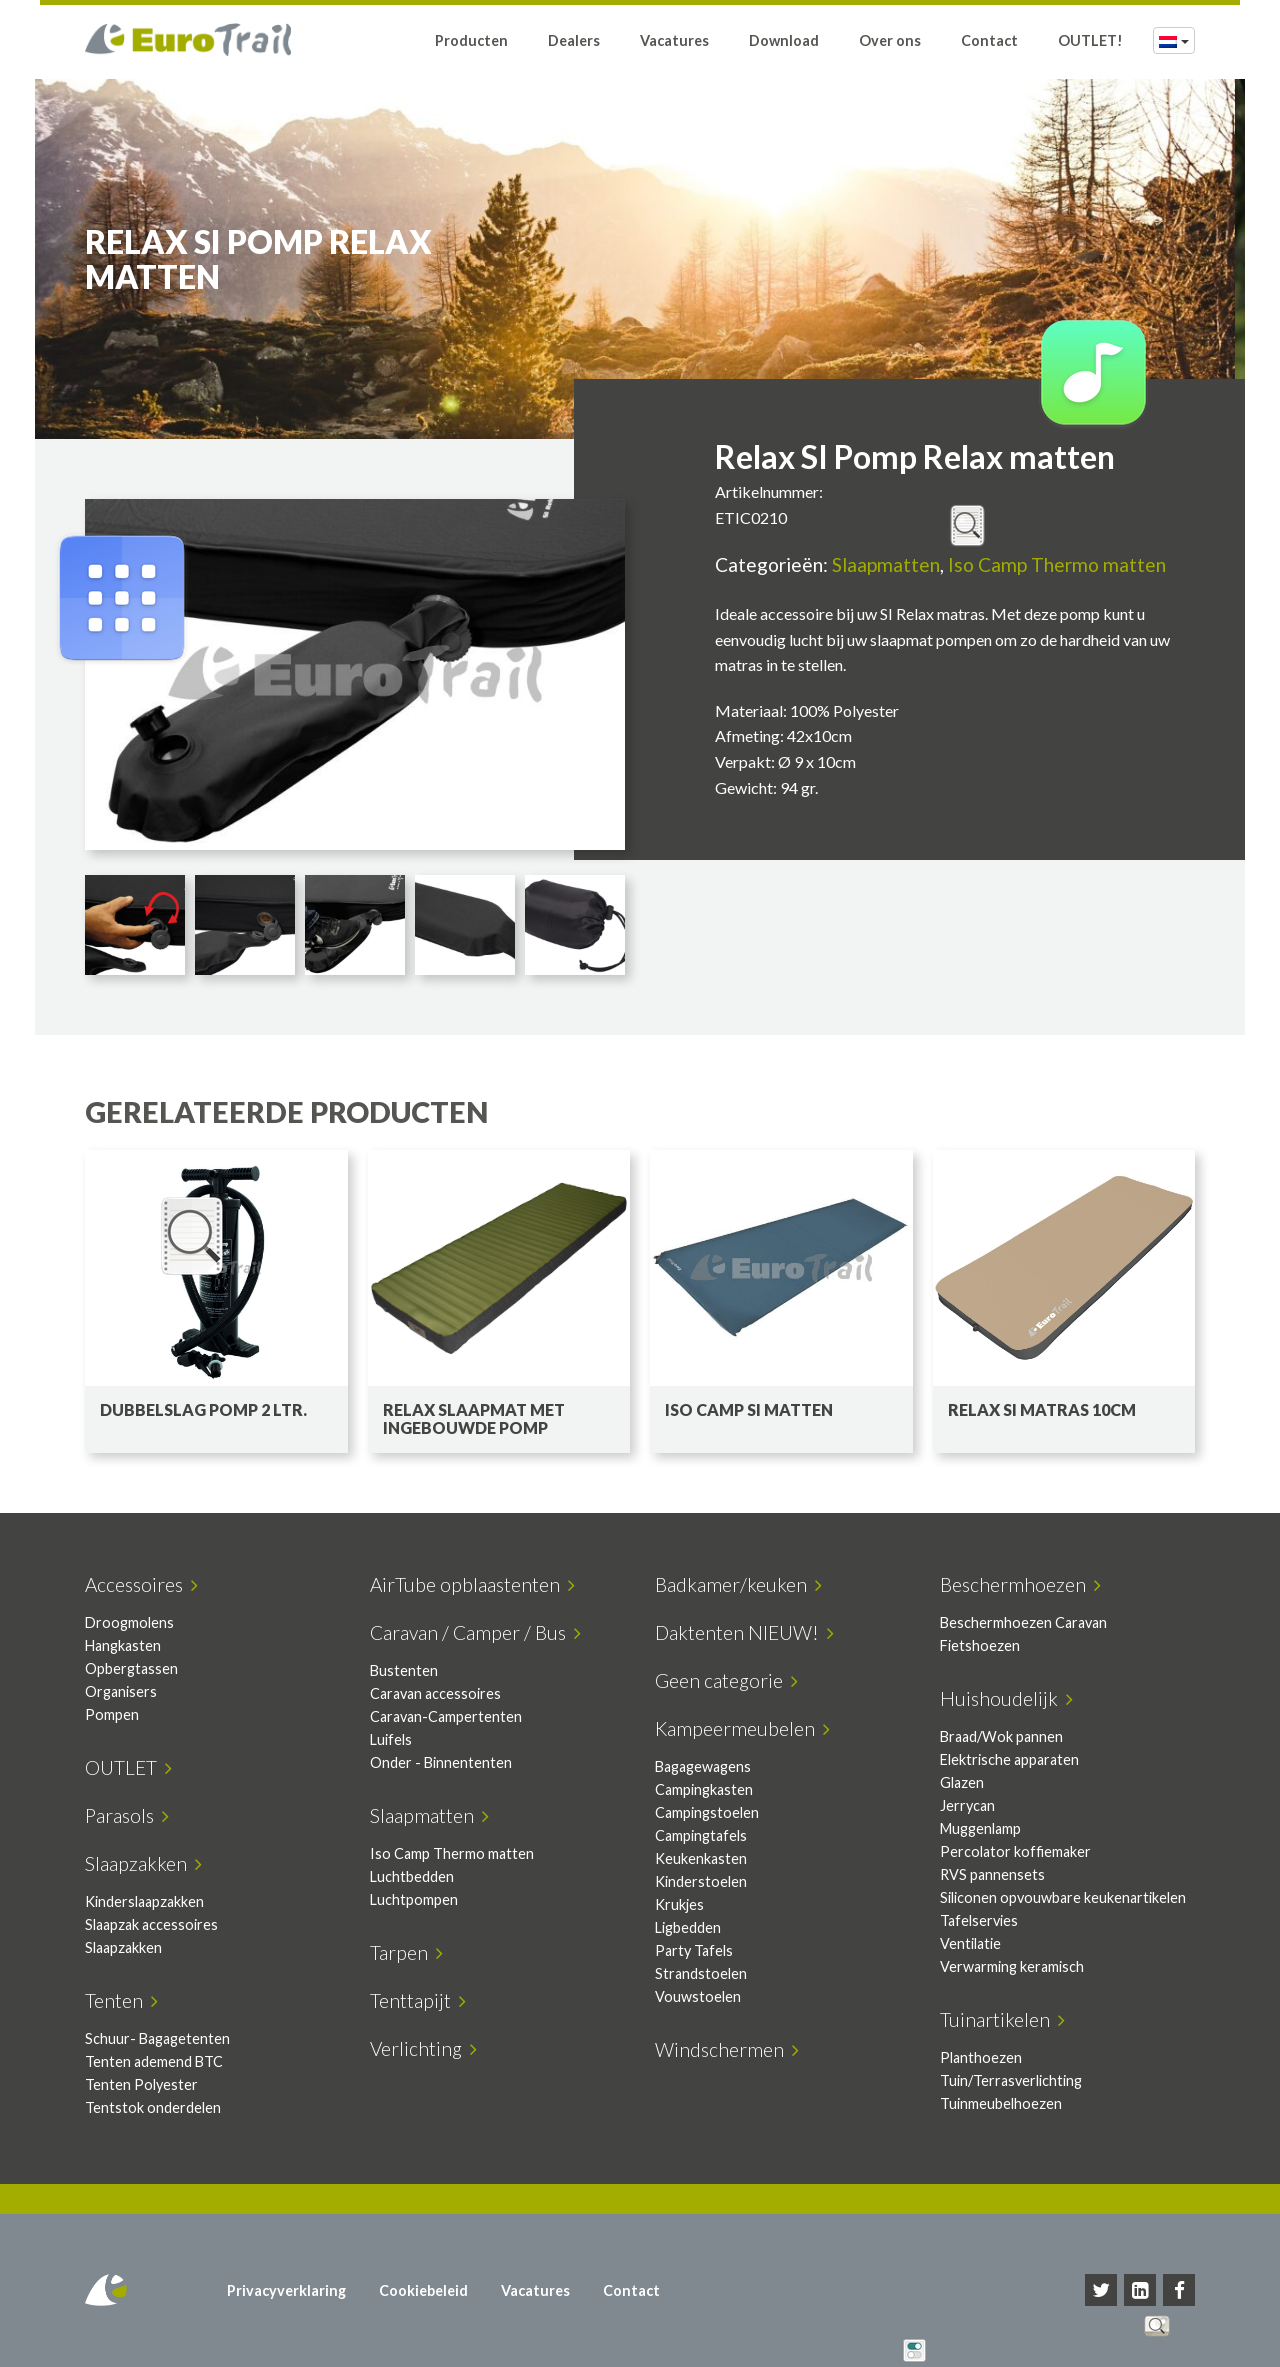  I want to click on open the app drawer or launcher, so click(122, 598).